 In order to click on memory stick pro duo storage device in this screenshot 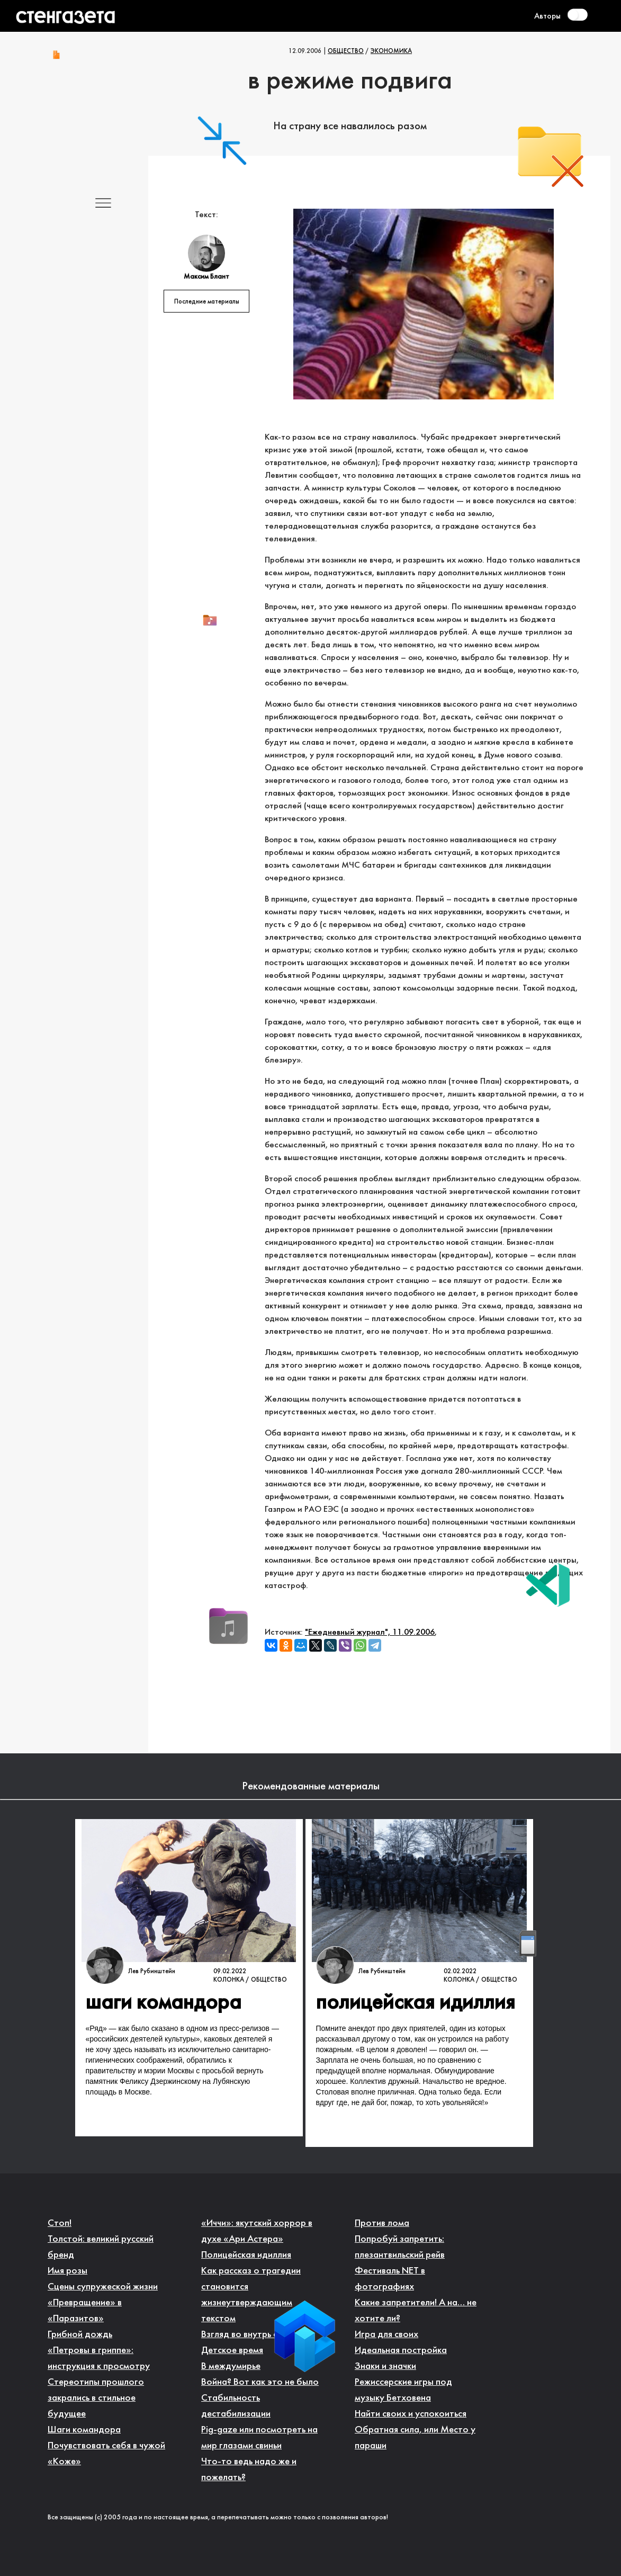, I will do `click(527, 1944)`.